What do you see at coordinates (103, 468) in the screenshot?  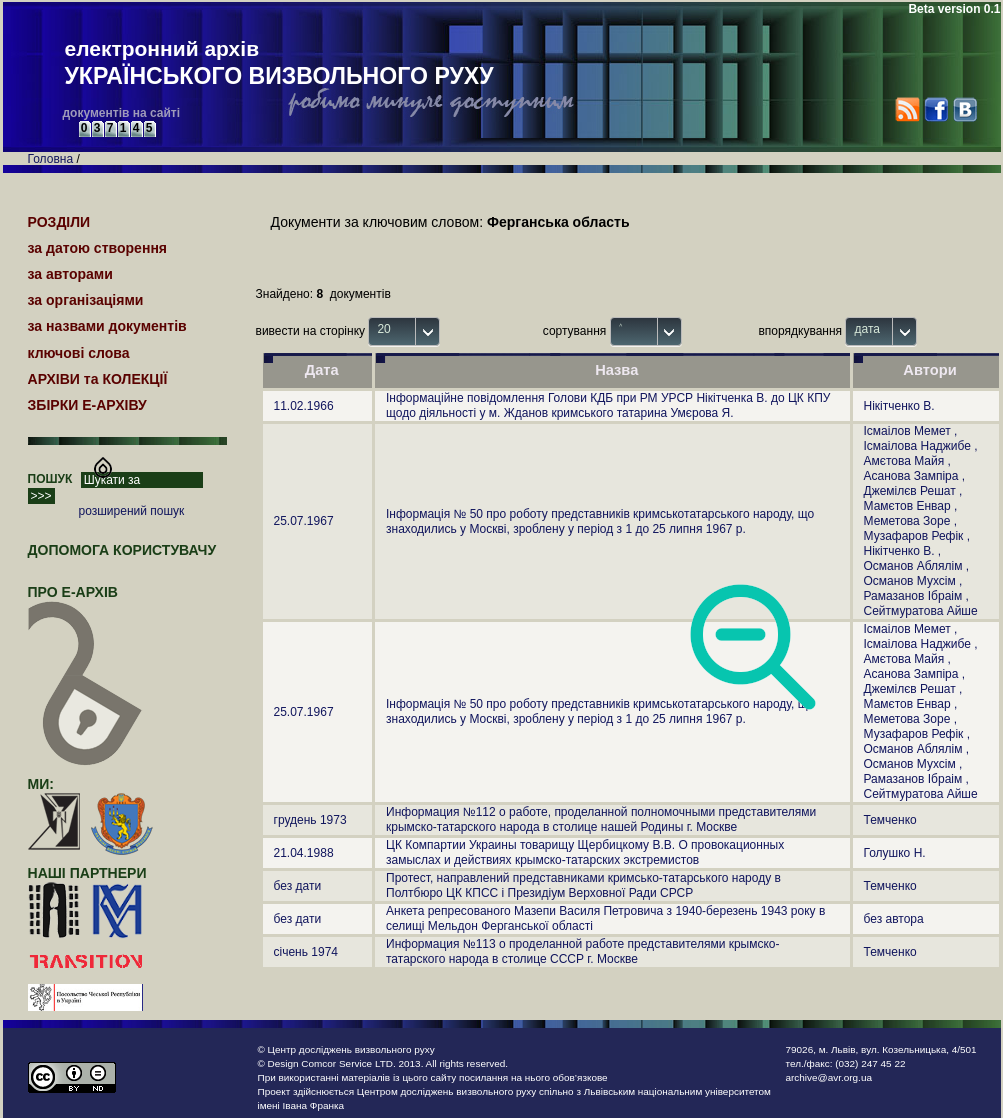 I see `access Drops language learning app` at bounding box center [103, 468].